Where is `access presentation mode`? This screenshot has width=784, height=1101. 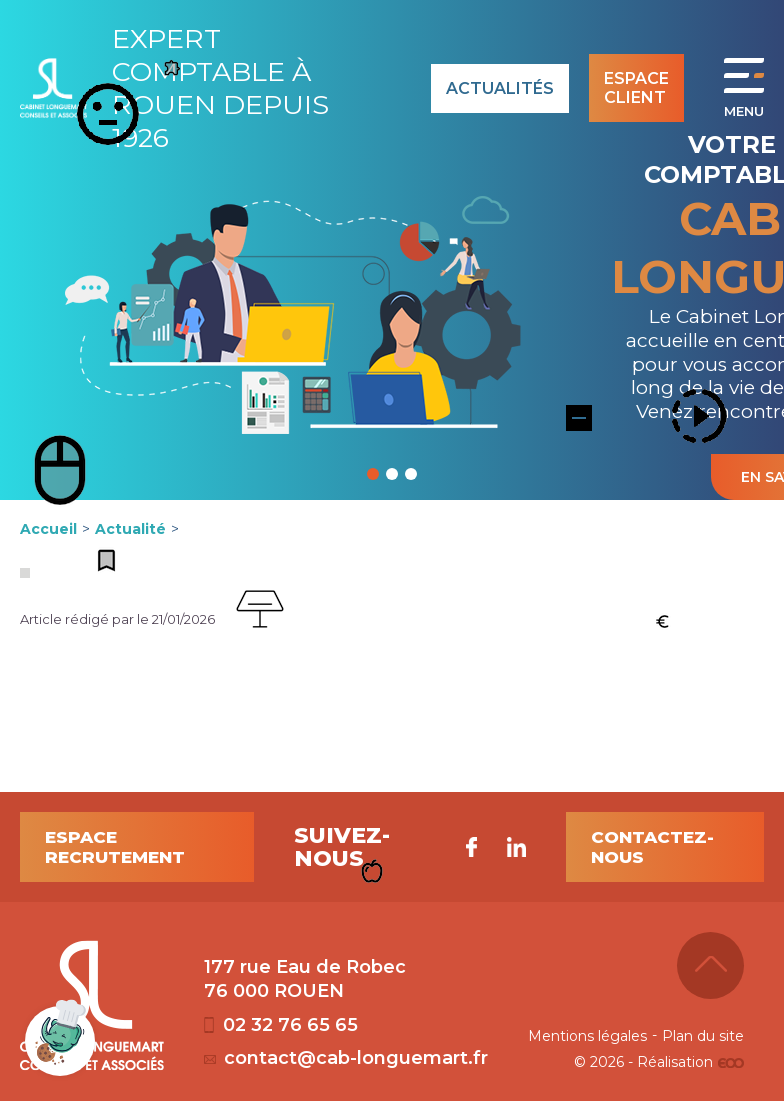 access presentation mode is located at coordinates (260, 609).